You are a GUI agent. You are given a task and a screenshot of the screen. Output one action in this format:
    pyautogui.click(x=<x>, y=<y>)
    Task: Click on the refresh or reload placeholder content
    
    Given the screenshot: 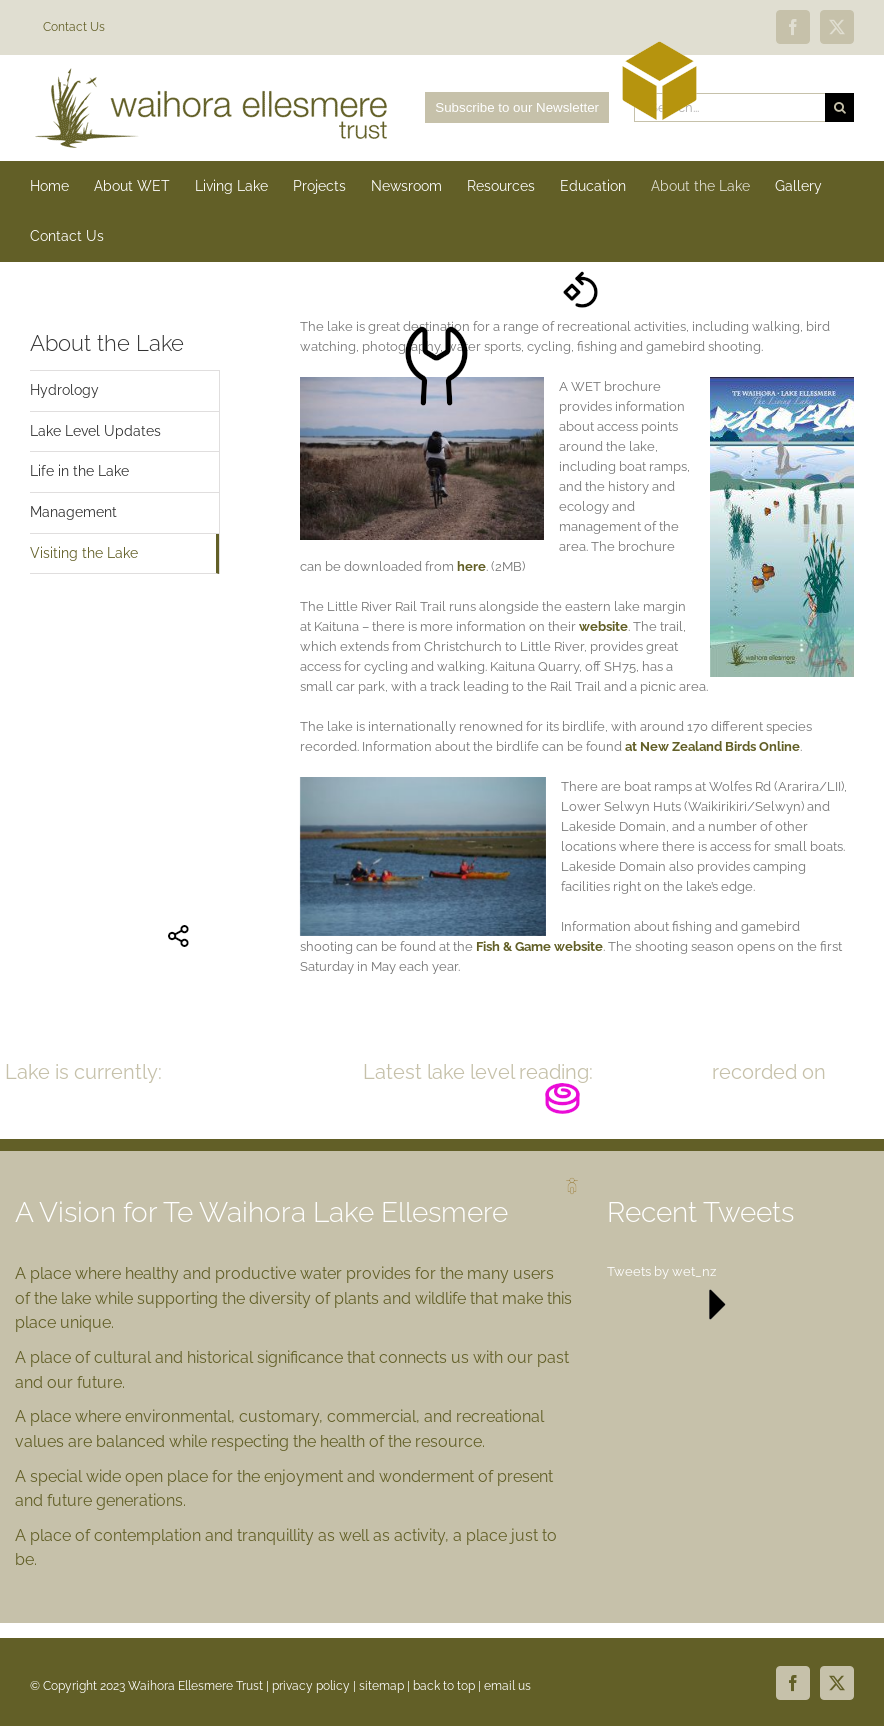 What is the action you would take?
    pyautogui.click(x=580, y=290)
    